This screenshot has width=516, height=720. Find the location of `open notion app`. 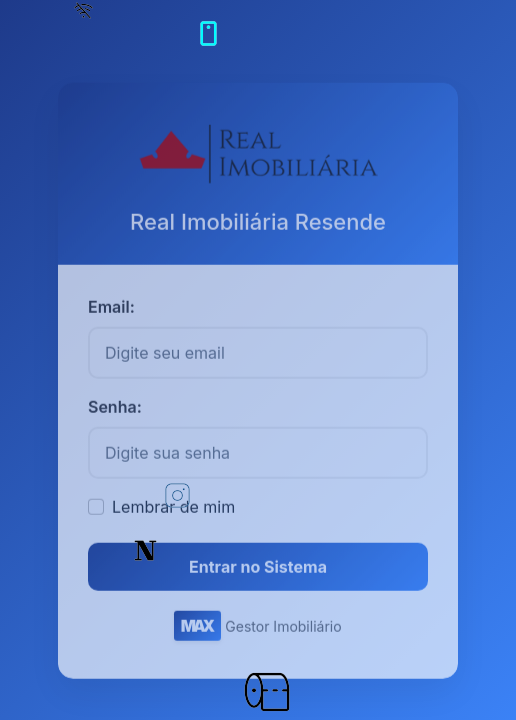

open notion app is located at coordinates (145, 550).